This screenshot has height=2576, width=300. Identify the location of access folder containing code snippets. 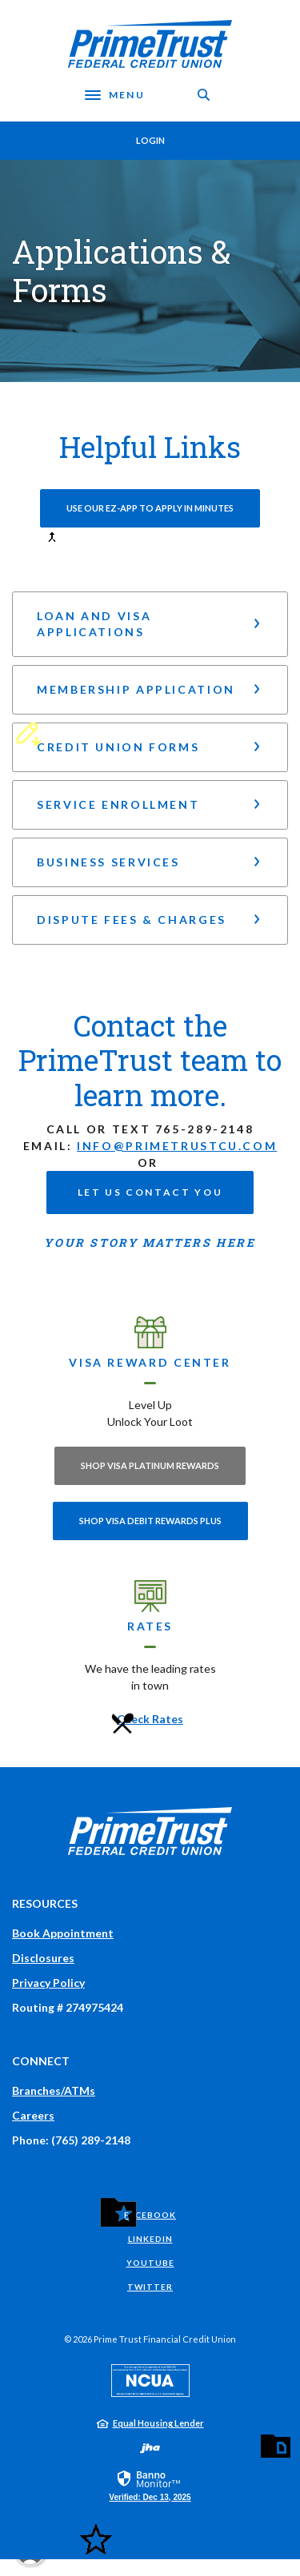
(275, 2446).